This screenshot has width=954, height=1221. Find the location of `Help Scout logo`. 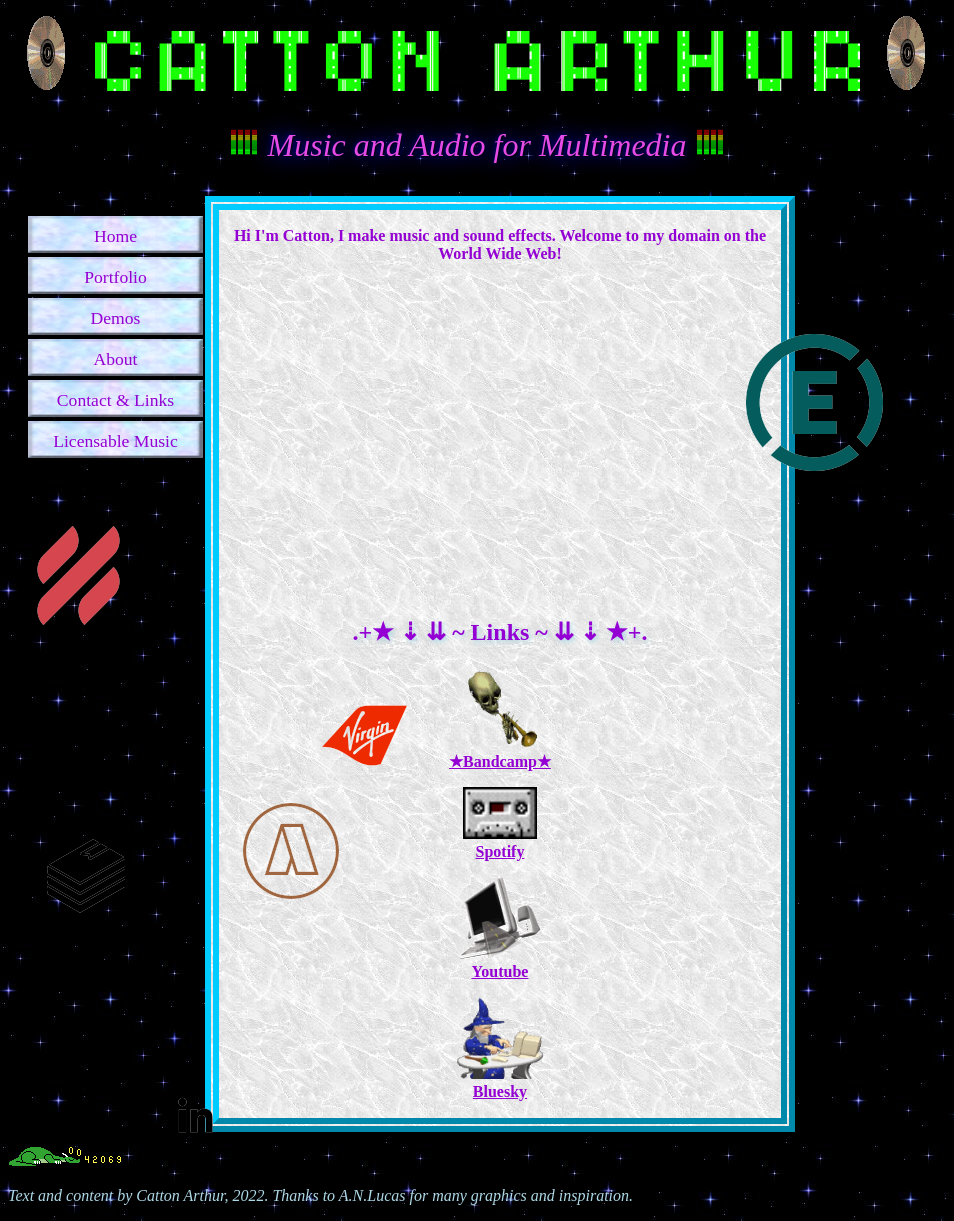

Help Scout logo is located at coordinates (78, 575).